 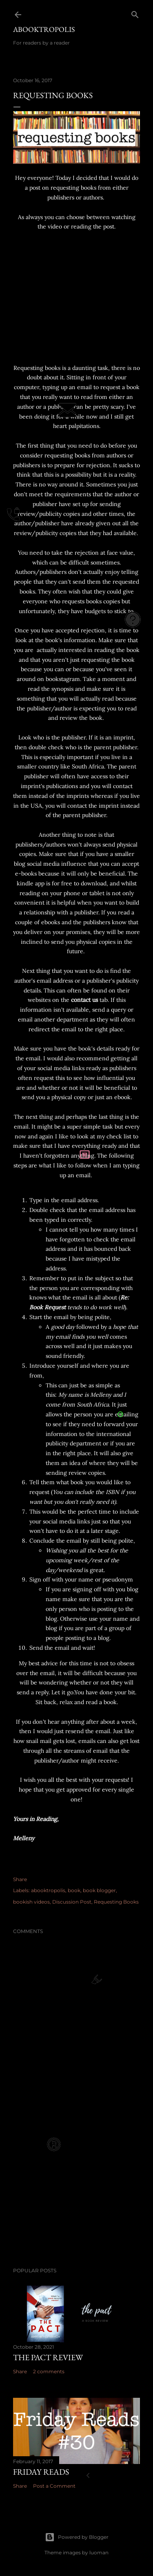 What do you see at coordinates (54, 2144) in the screenshot?
I see `indicates registered trademark status` at bounding box center [54, 2144].